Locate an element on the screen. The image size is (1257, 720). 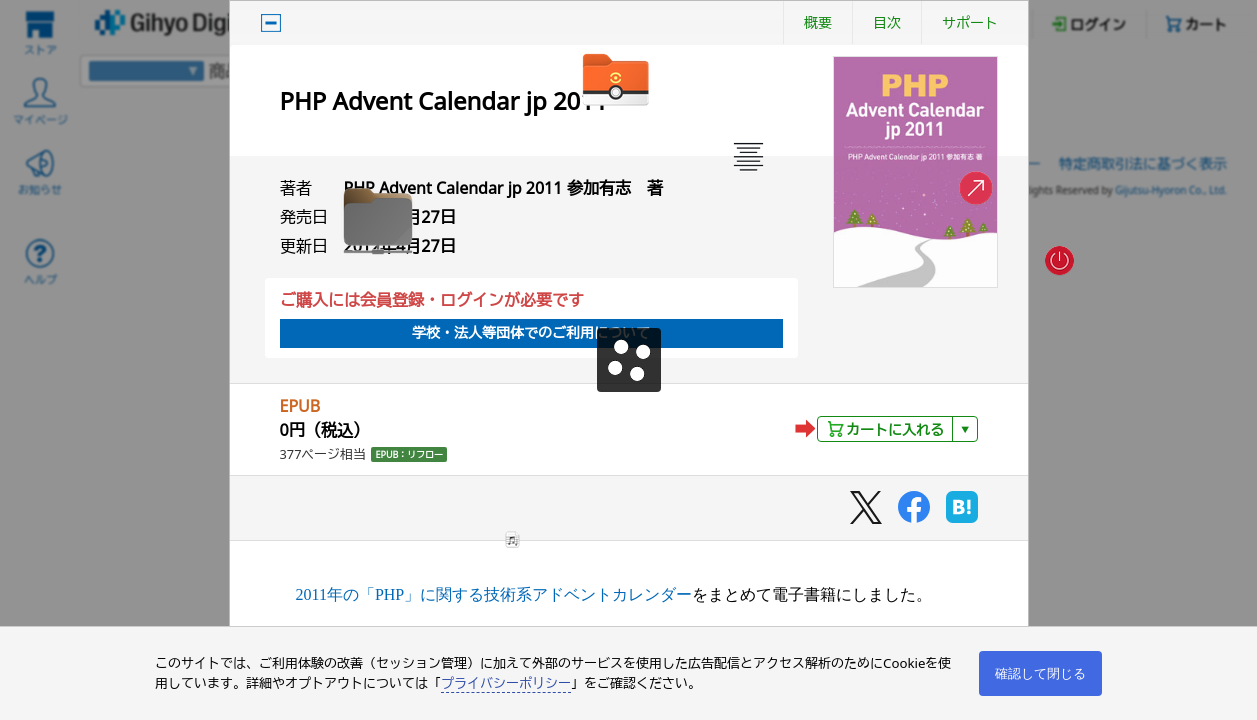
folder containing pokémon-related files or games is located at coordinates (615, 81).